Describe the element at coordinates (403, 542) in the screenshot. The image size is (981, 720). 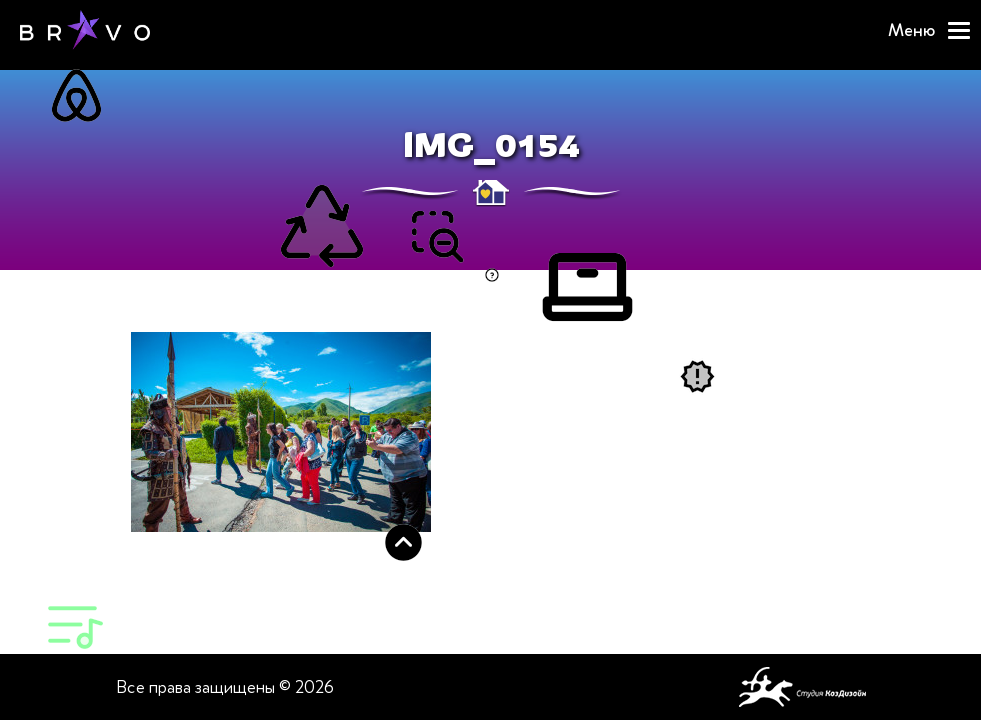
I see `scroll to top of page` at that location.